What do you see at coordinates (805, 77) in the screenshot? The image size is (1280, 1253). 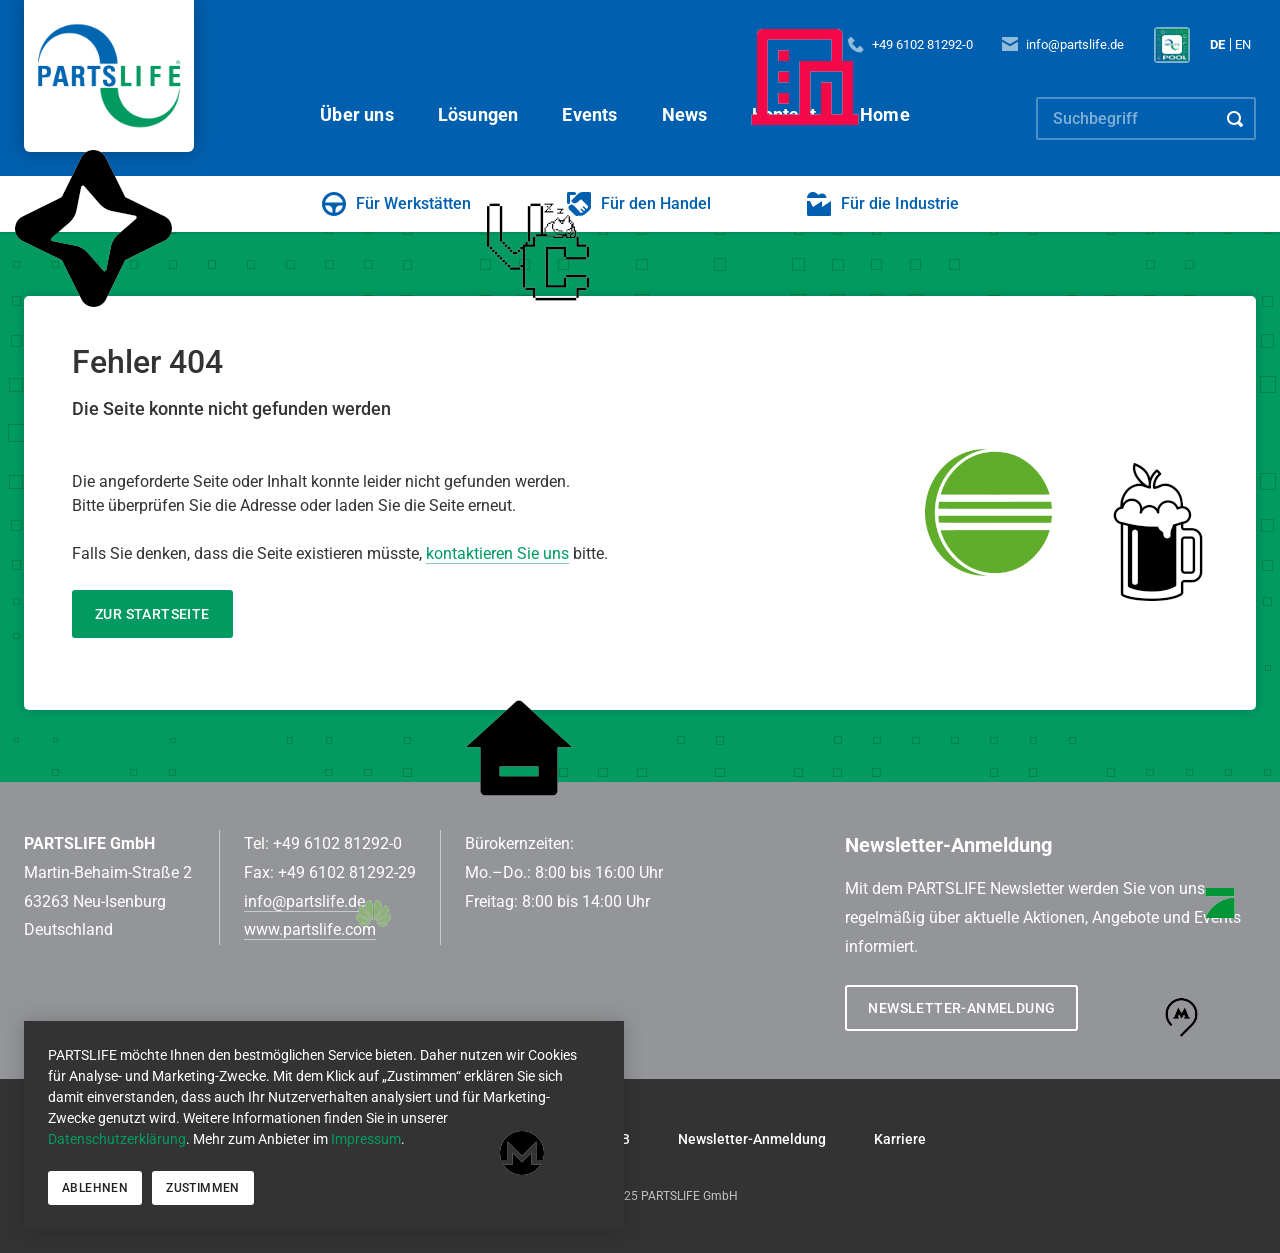 I see `find nearby hotels` at bounding box center [805, 77].